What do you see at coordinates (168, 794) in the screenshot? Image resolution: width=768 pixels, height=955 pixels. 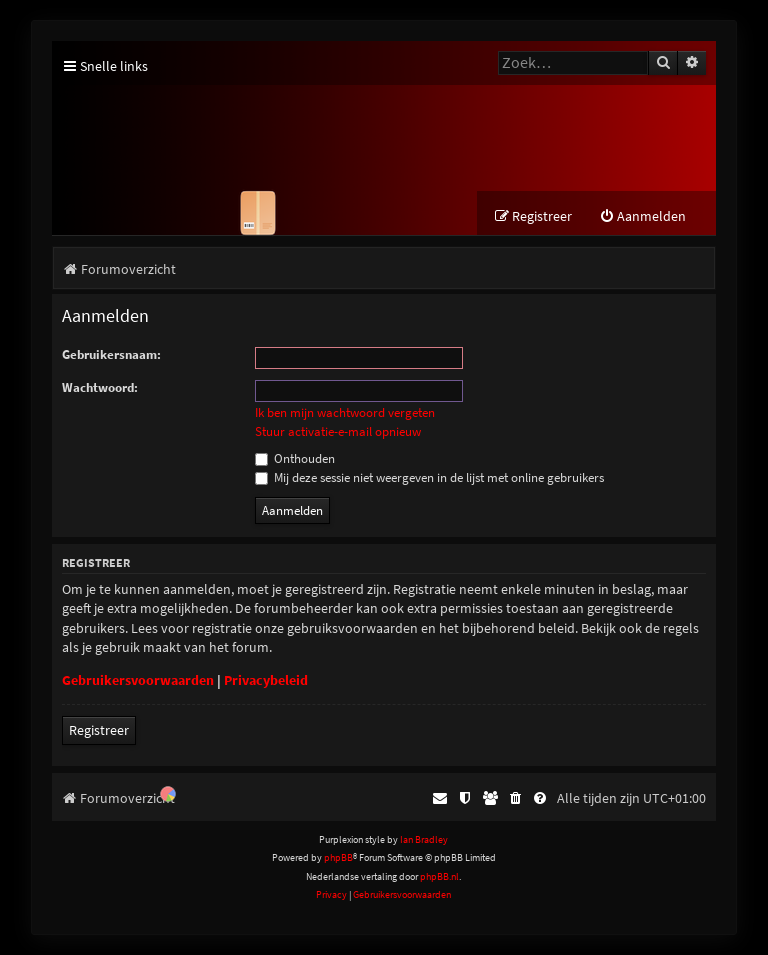 I see `open disk usage analyzer` at bounding box center [168, 794].